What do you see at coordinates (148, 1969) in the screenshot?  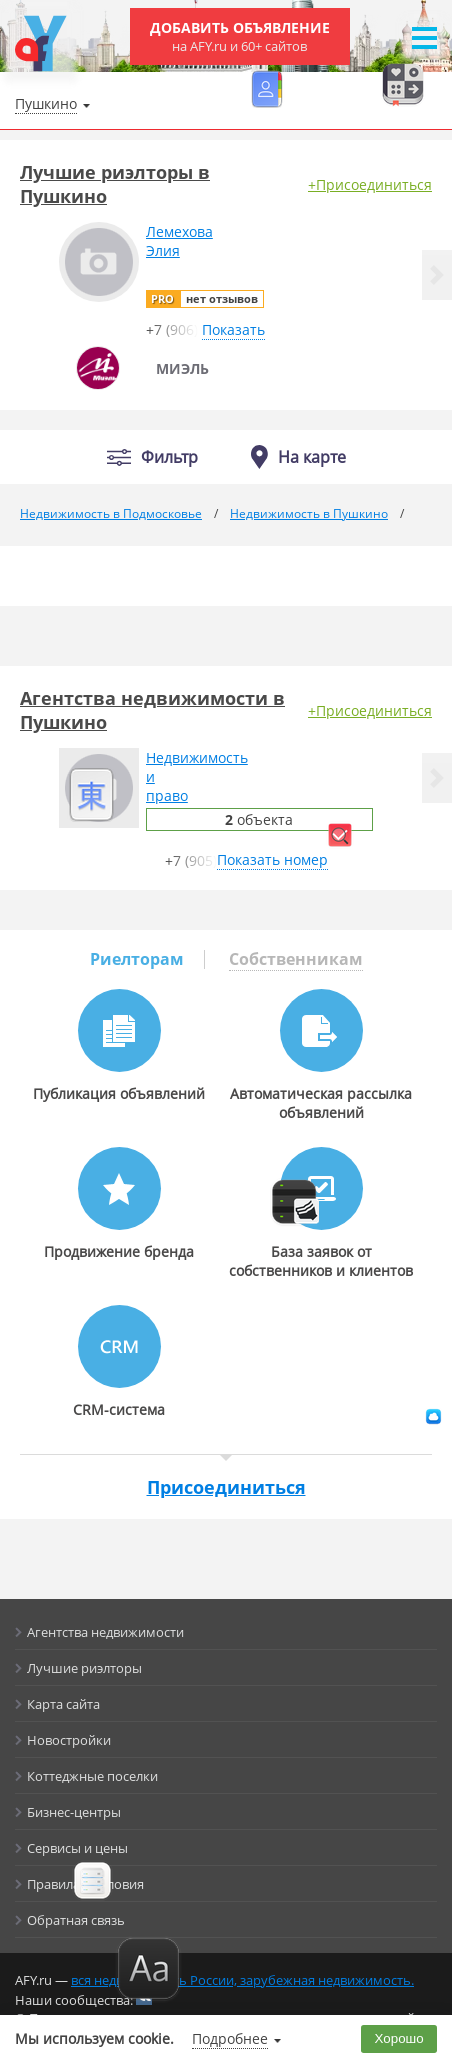 I see `open font book application` at bounding box center [148, 1969].